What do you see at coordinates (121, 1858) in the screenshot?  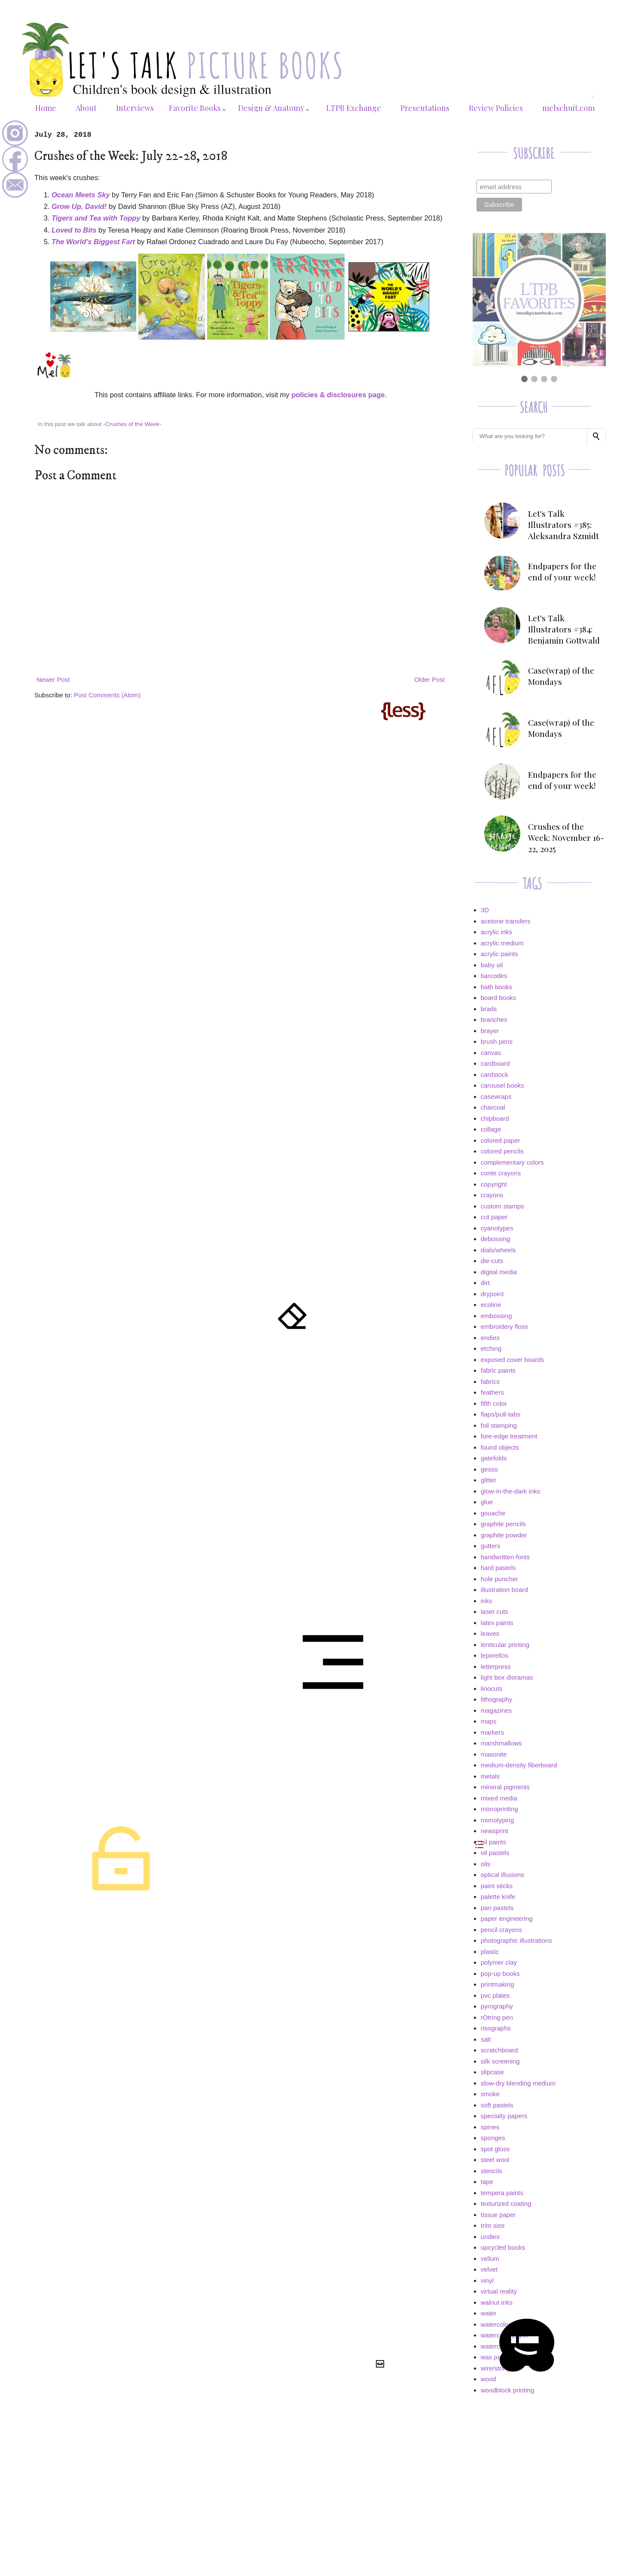 I see `unlock a secured item or feature` at bounding box center [121, 1858].